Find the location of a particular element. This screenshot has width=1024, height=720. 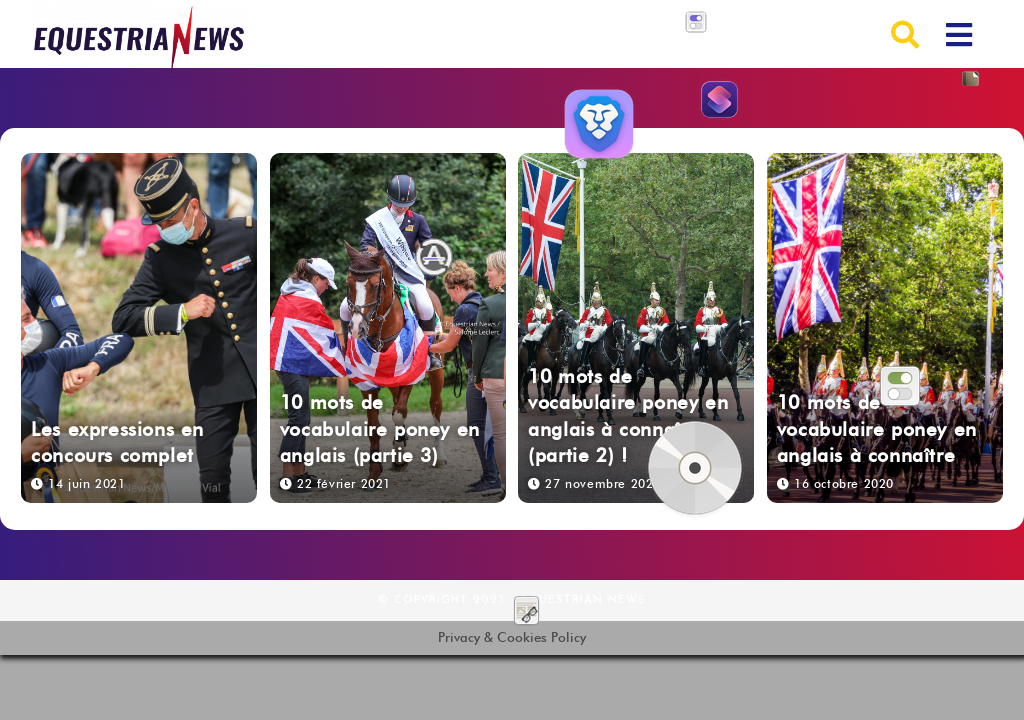

open desktop preferences or settings is located at coordinates (696, 22).